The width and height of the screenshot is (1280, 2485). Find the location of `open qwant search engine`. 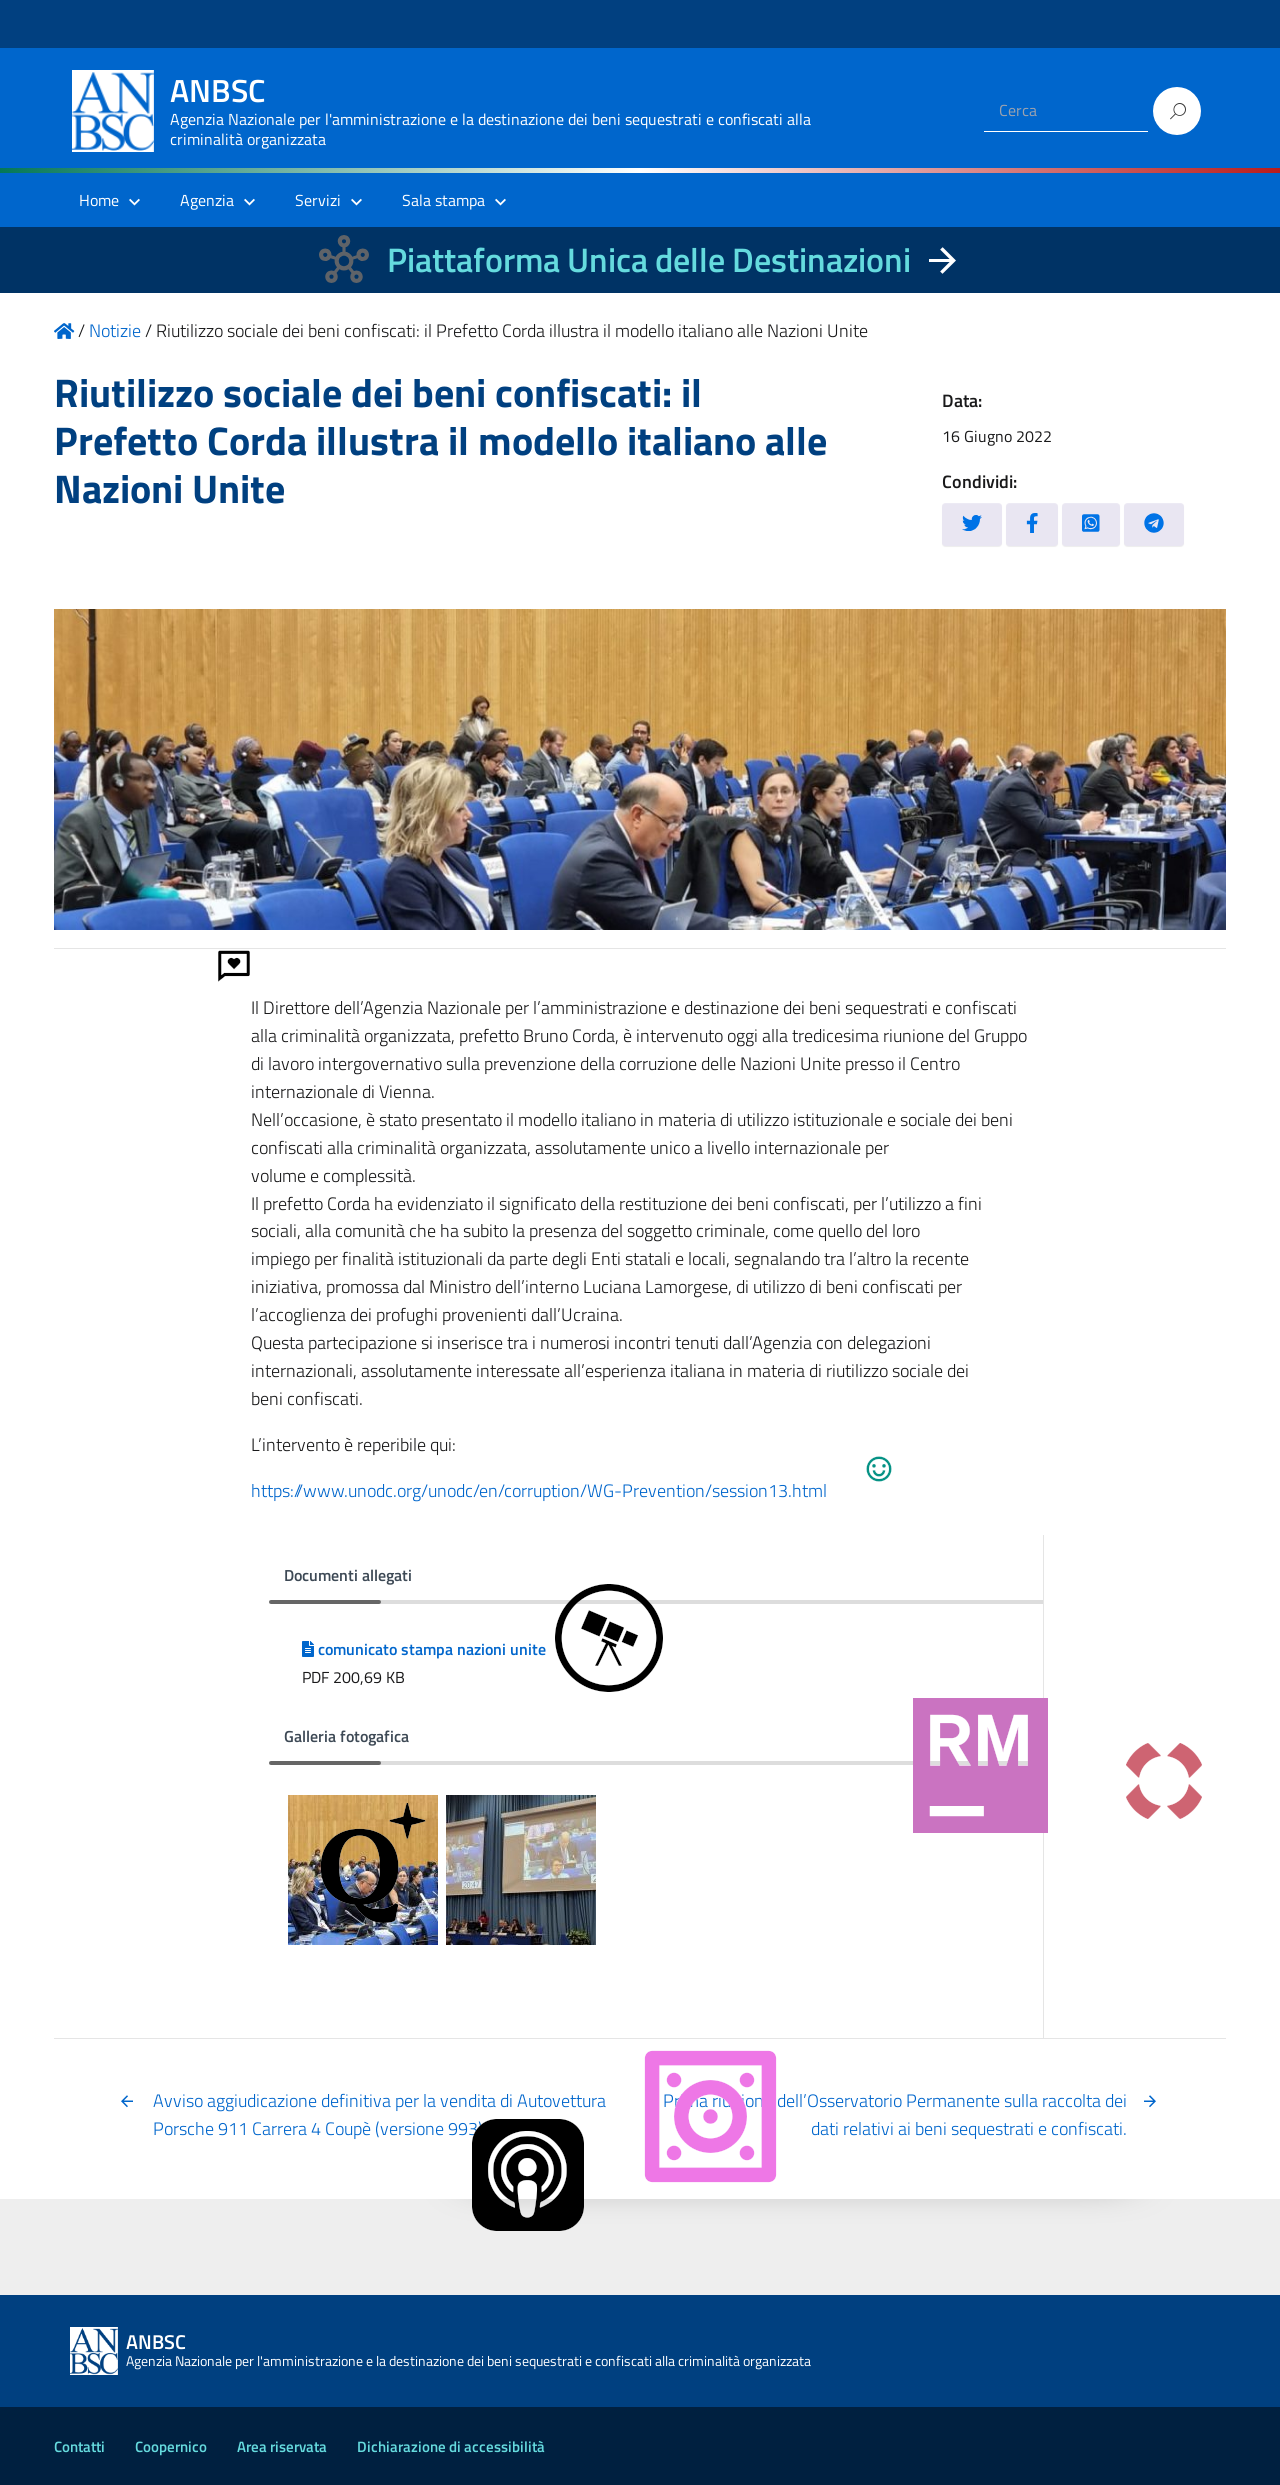

open qwant search engine is located at coordinates (373, 1863).